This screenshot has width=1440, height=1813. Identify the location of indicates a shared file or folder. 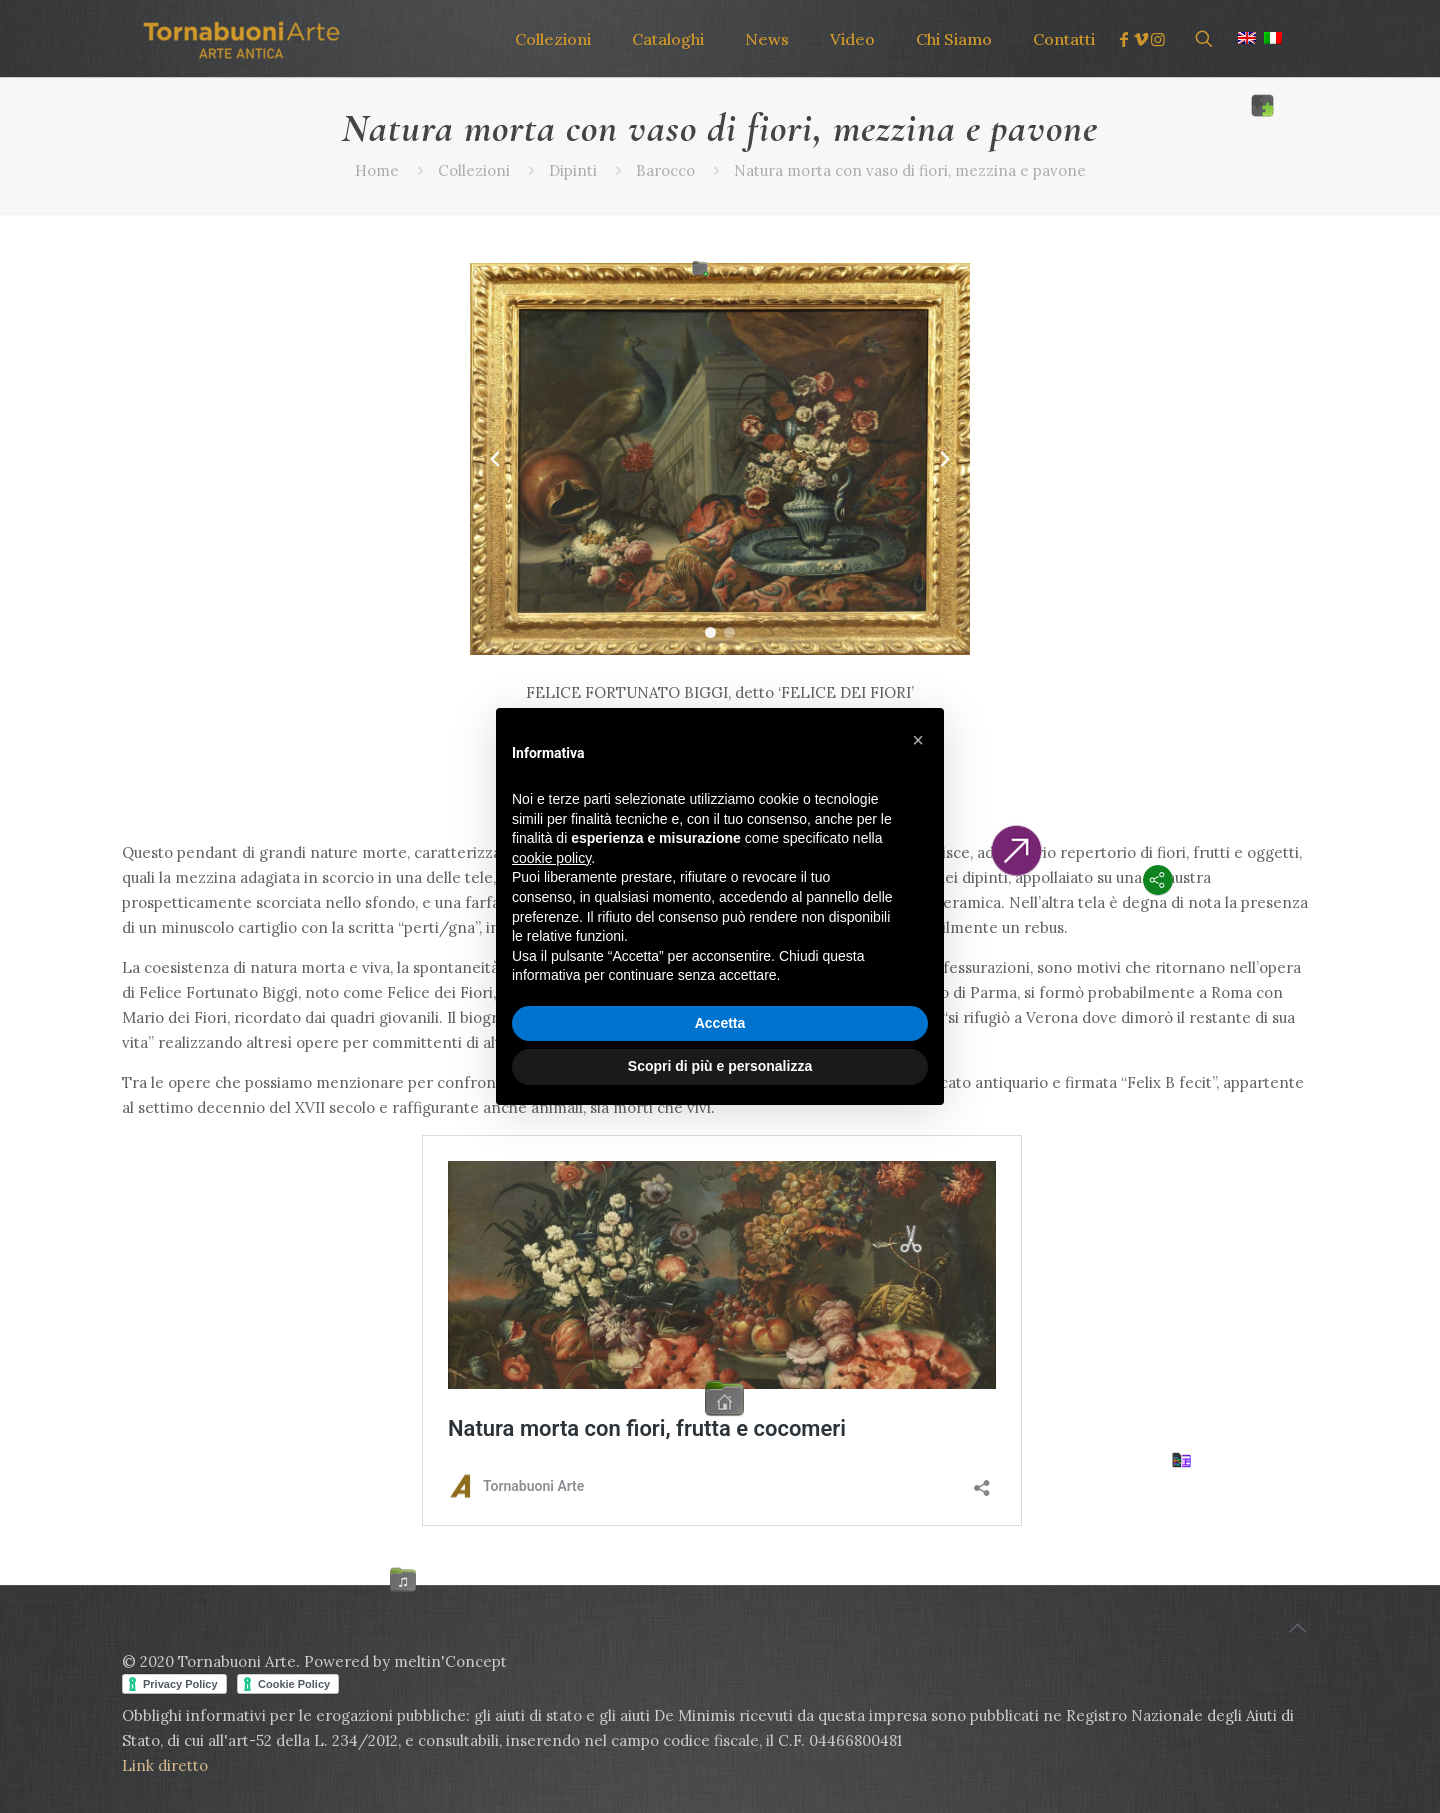
(1158, 880).